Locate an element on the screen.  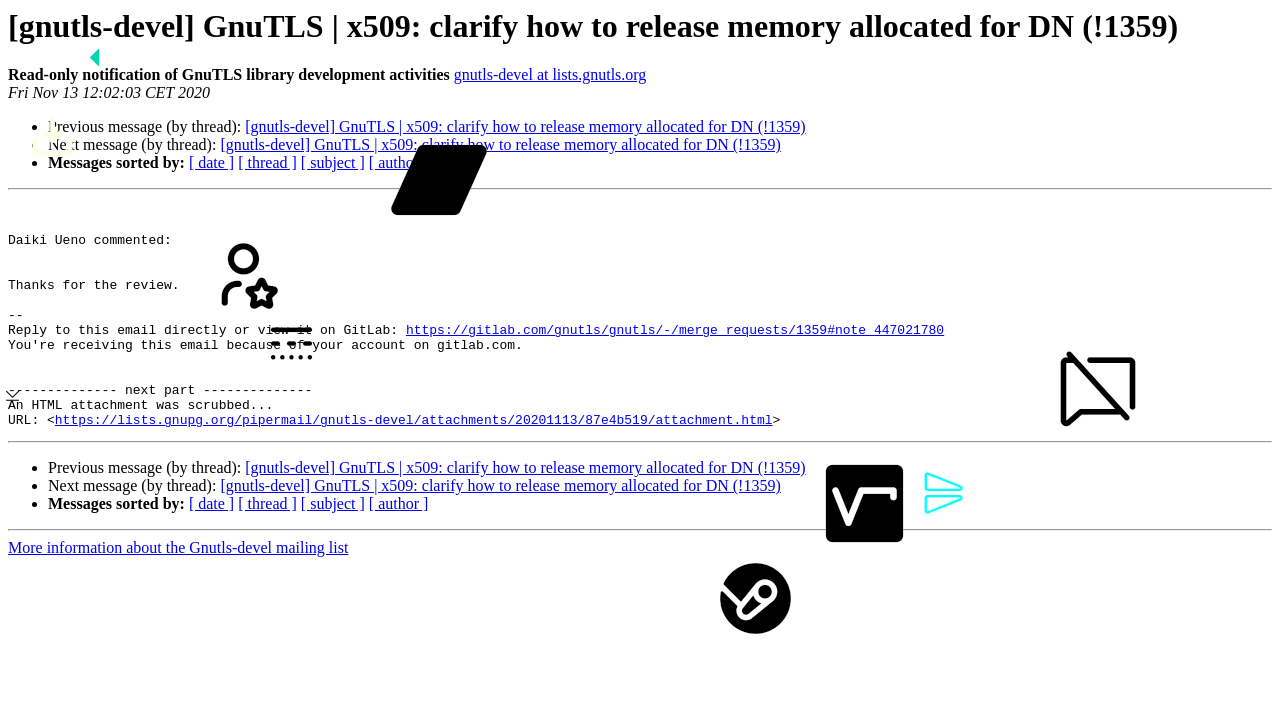
select border line style is located at coordinates (291, 343).